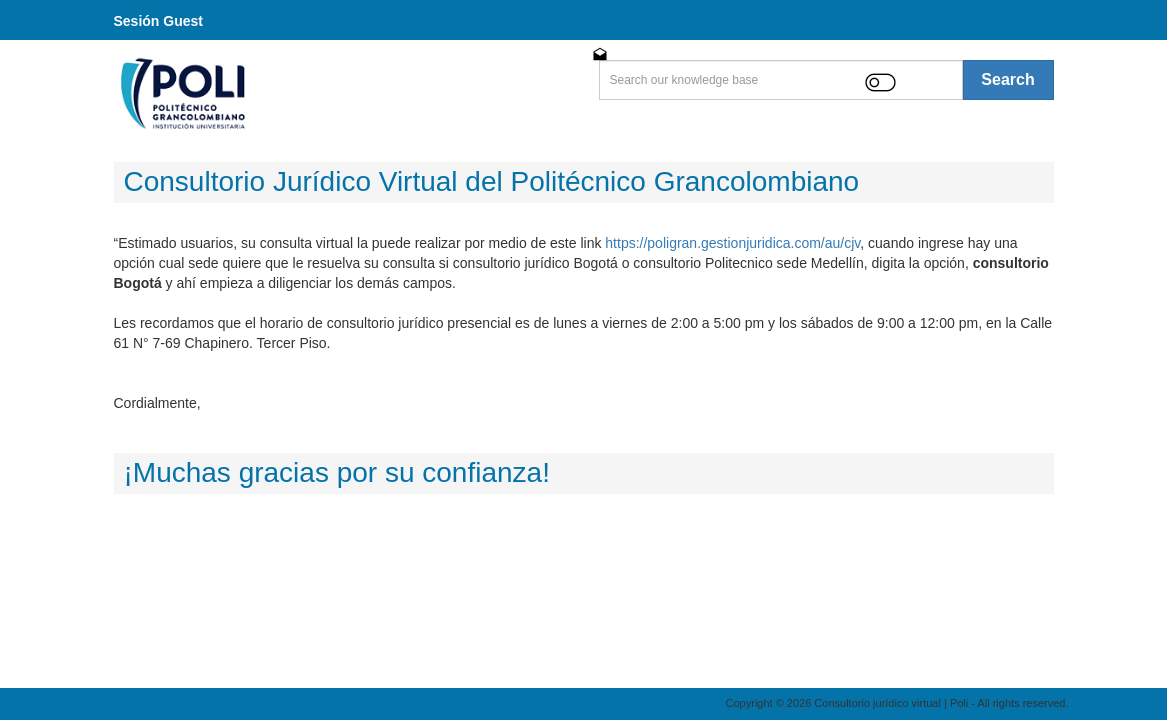  Describe the element at coordinates (880, 82) in the screenshot. I see `toggle switch in off position` at that location.